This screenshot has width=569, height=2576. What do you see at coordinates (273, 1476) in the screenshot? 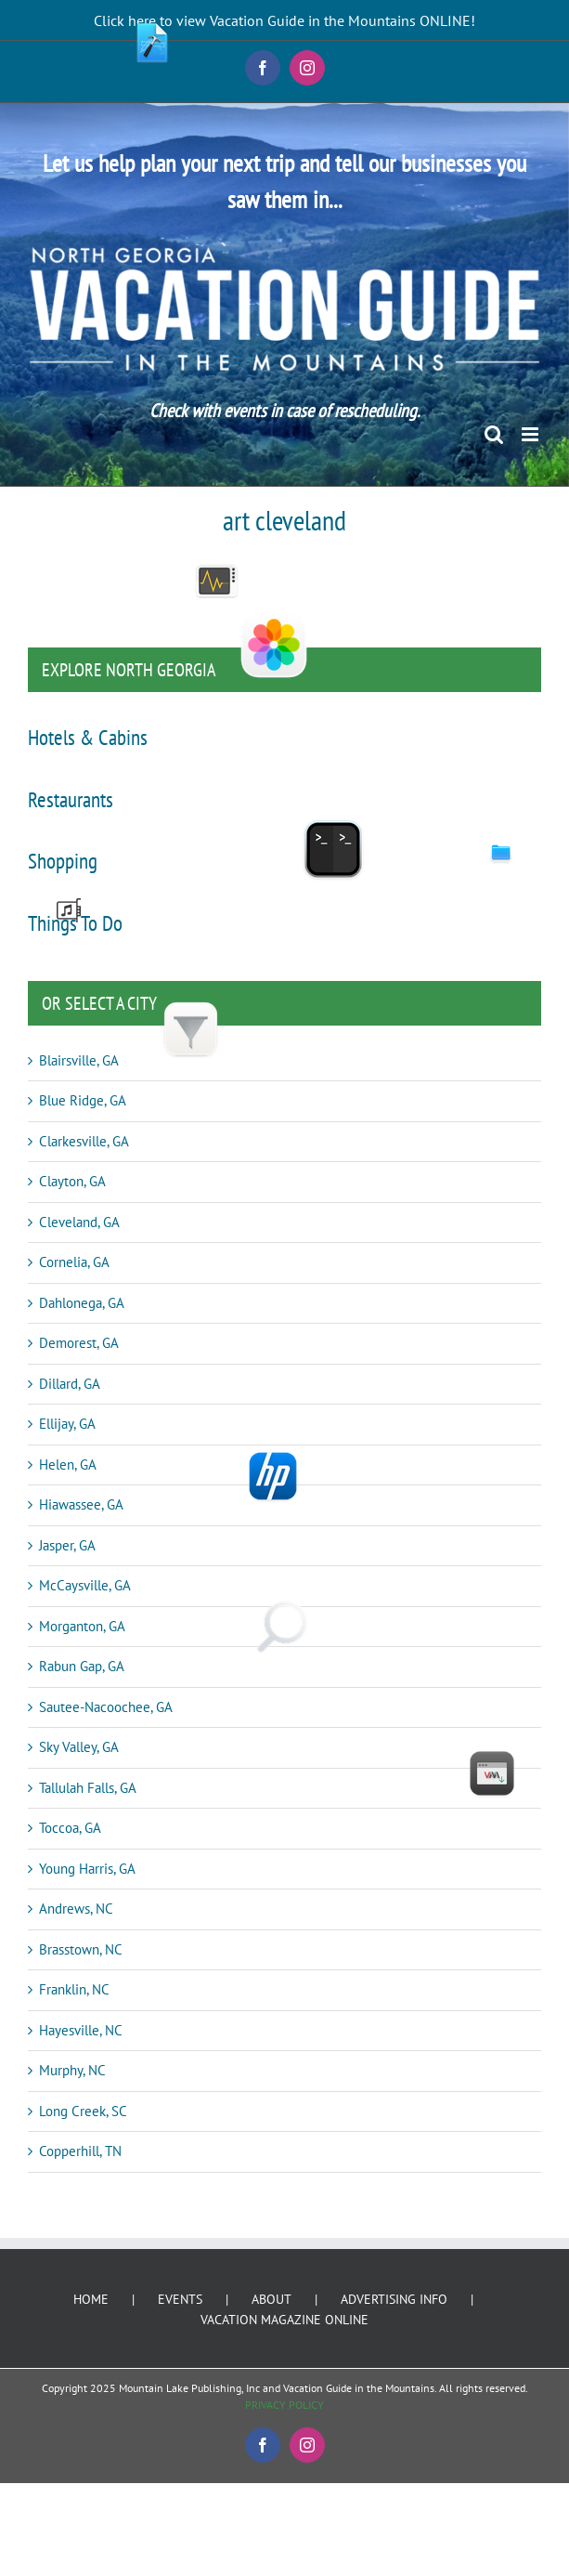
I see `open HP printer or device management app` at bounding box center [273, 1476].